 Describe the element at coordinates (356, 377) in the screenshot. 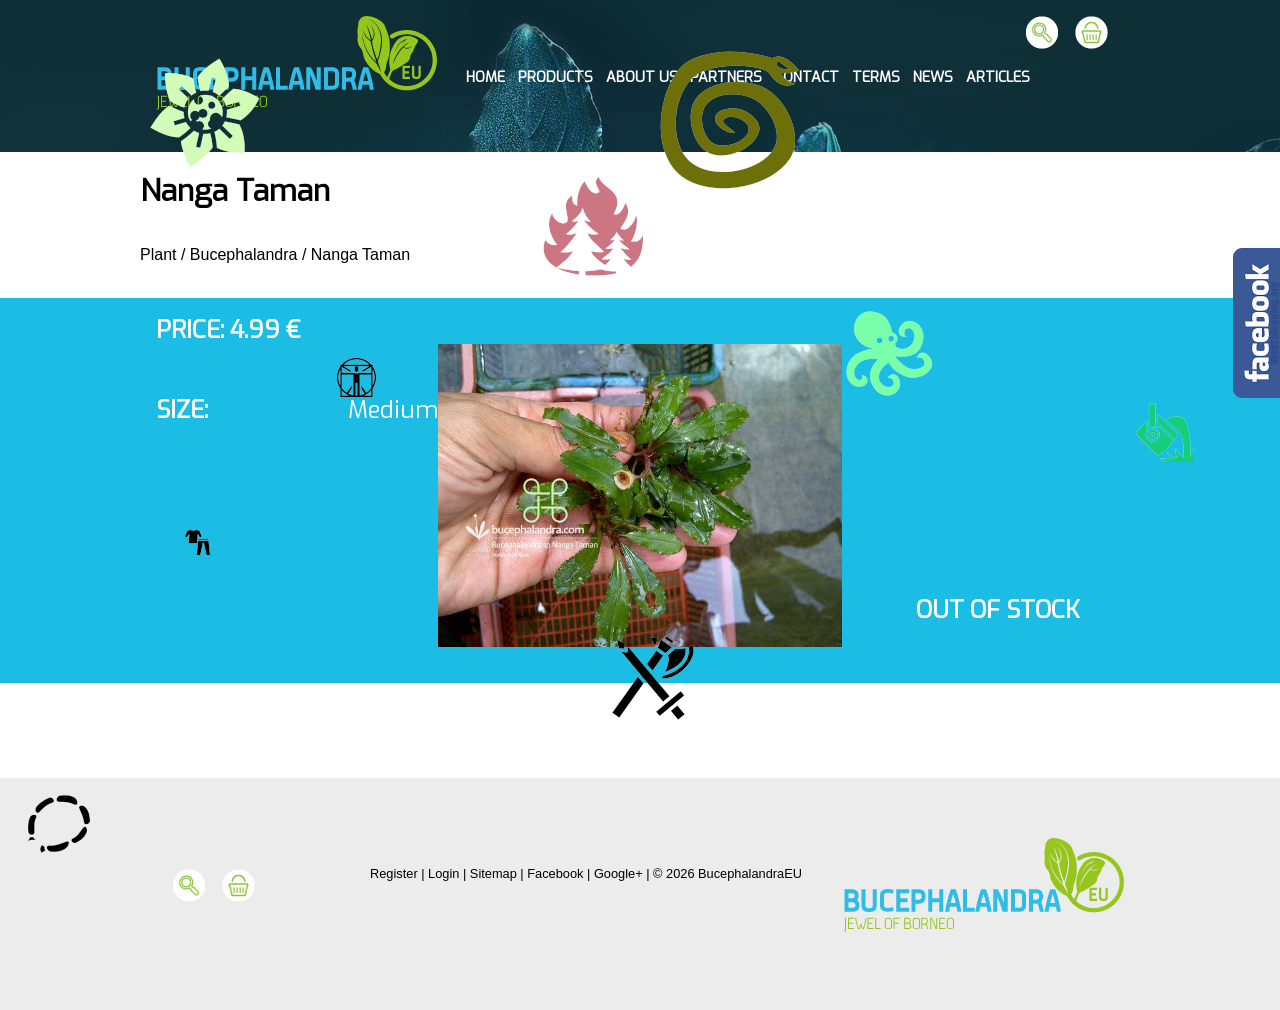

I see `view body measurements or proportions` at that location.